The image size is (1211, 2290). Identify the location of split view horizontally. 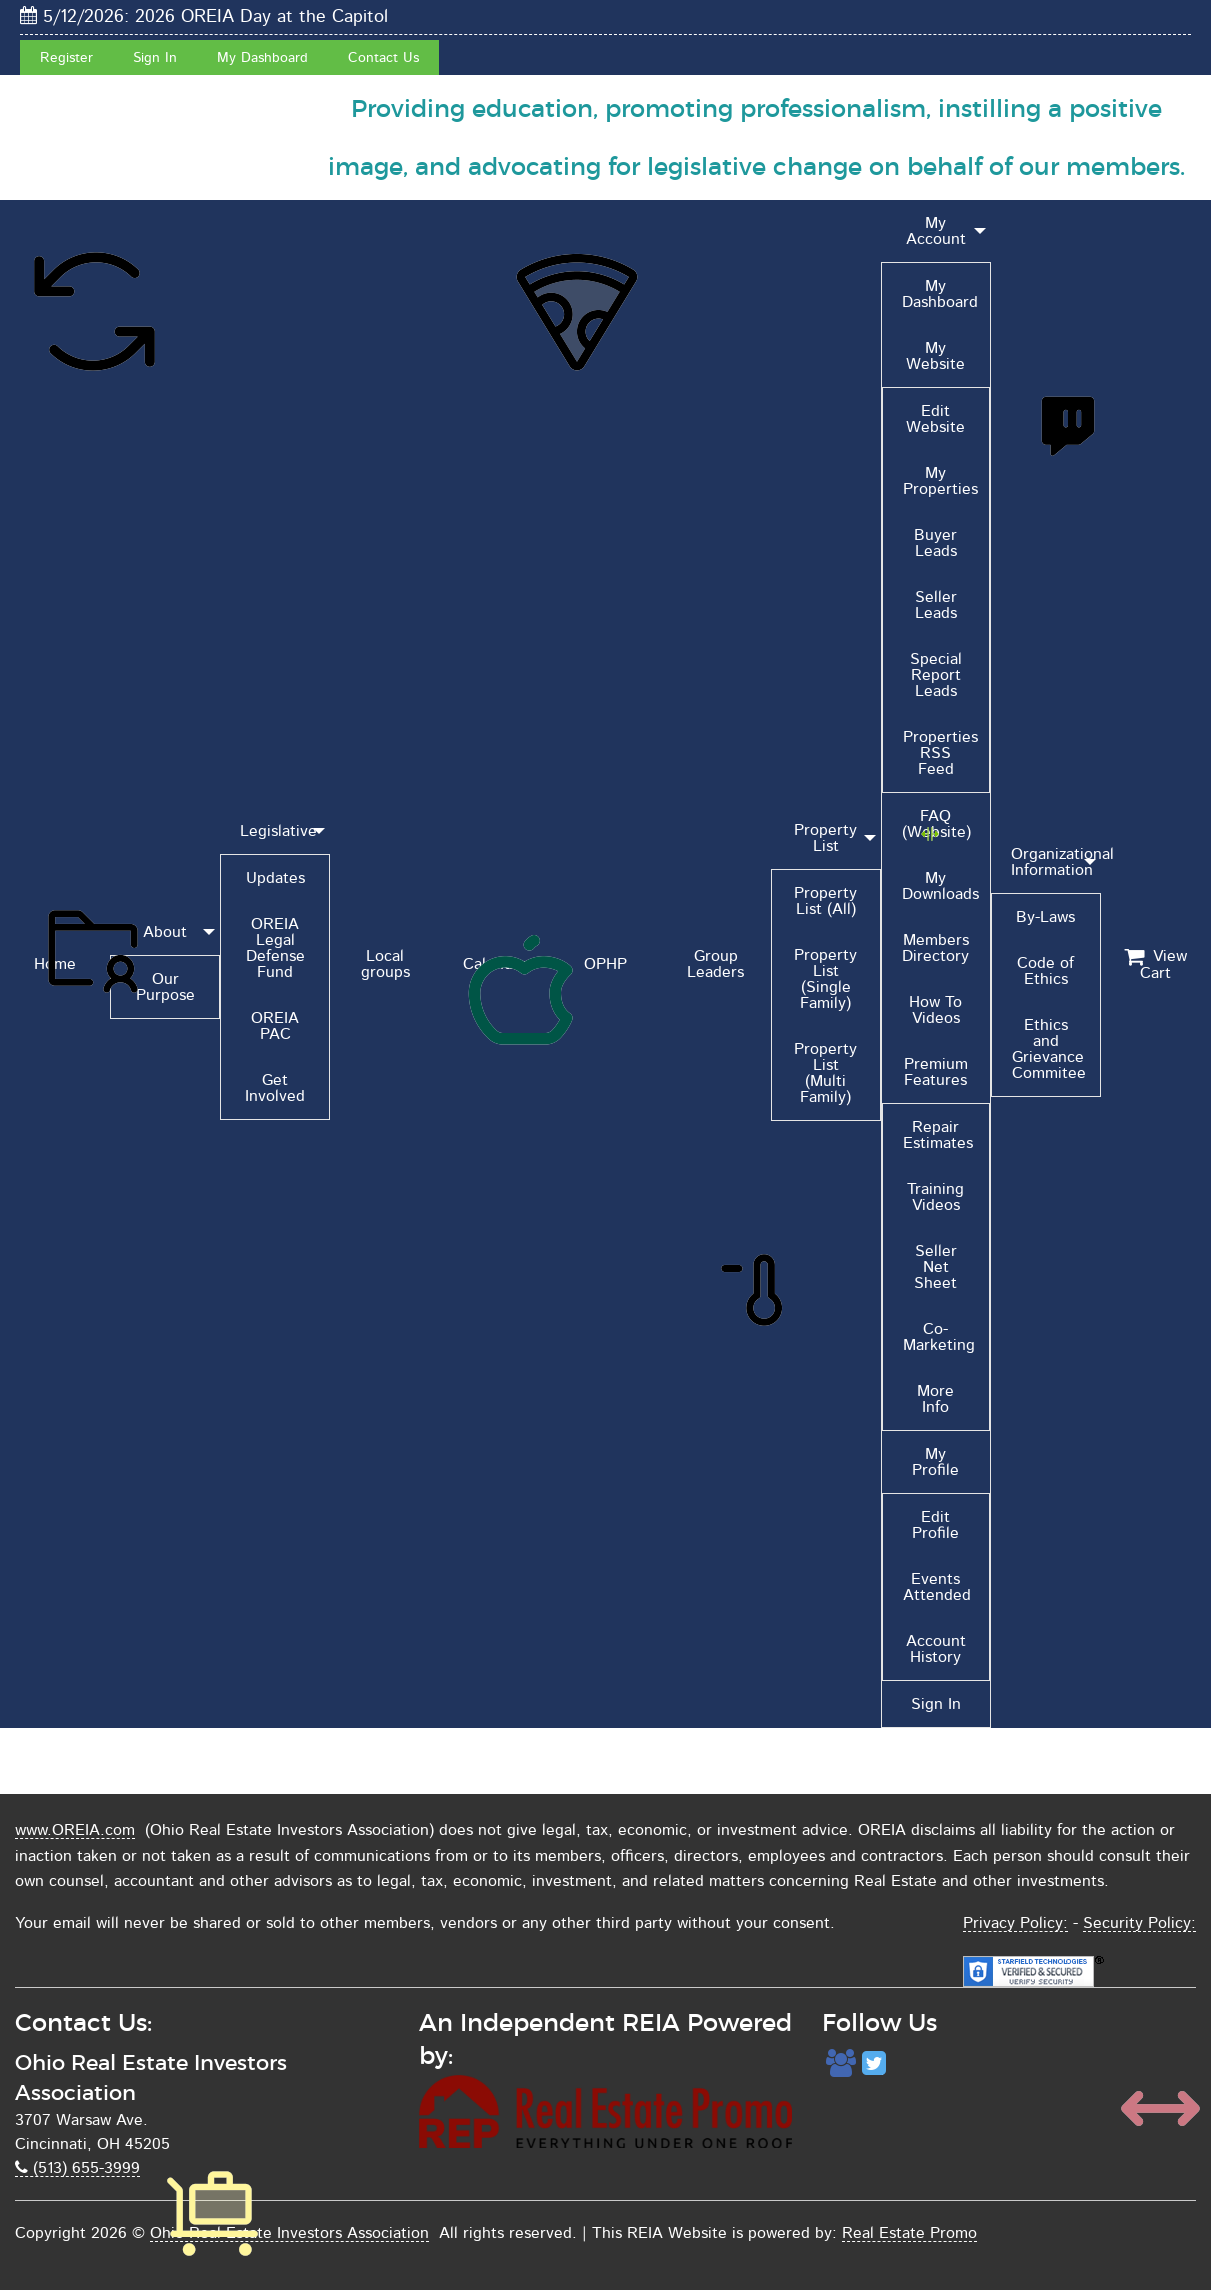
(930, 834).